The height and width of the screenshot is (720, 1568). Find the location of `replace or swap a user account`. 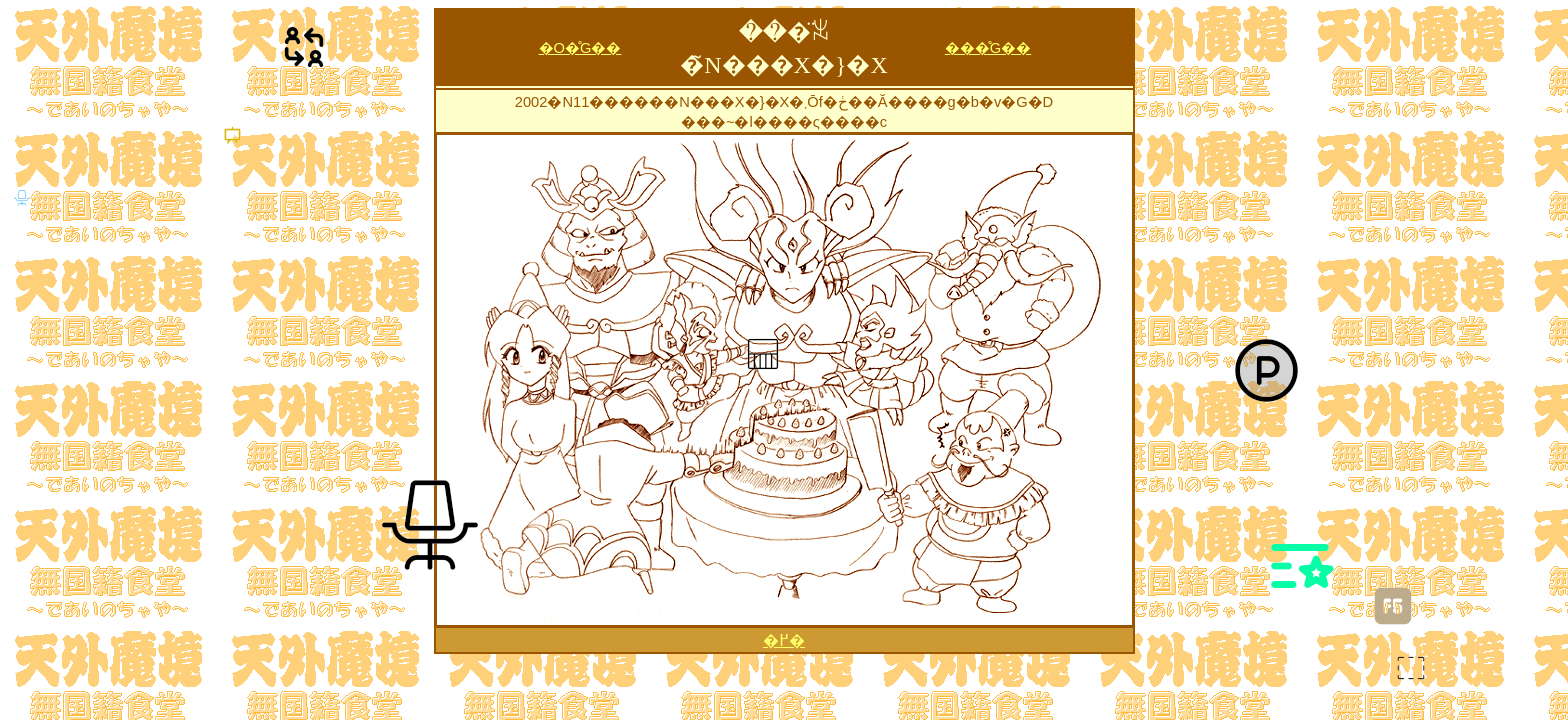

replace or swap a user account is located at coordinates (304, 47).